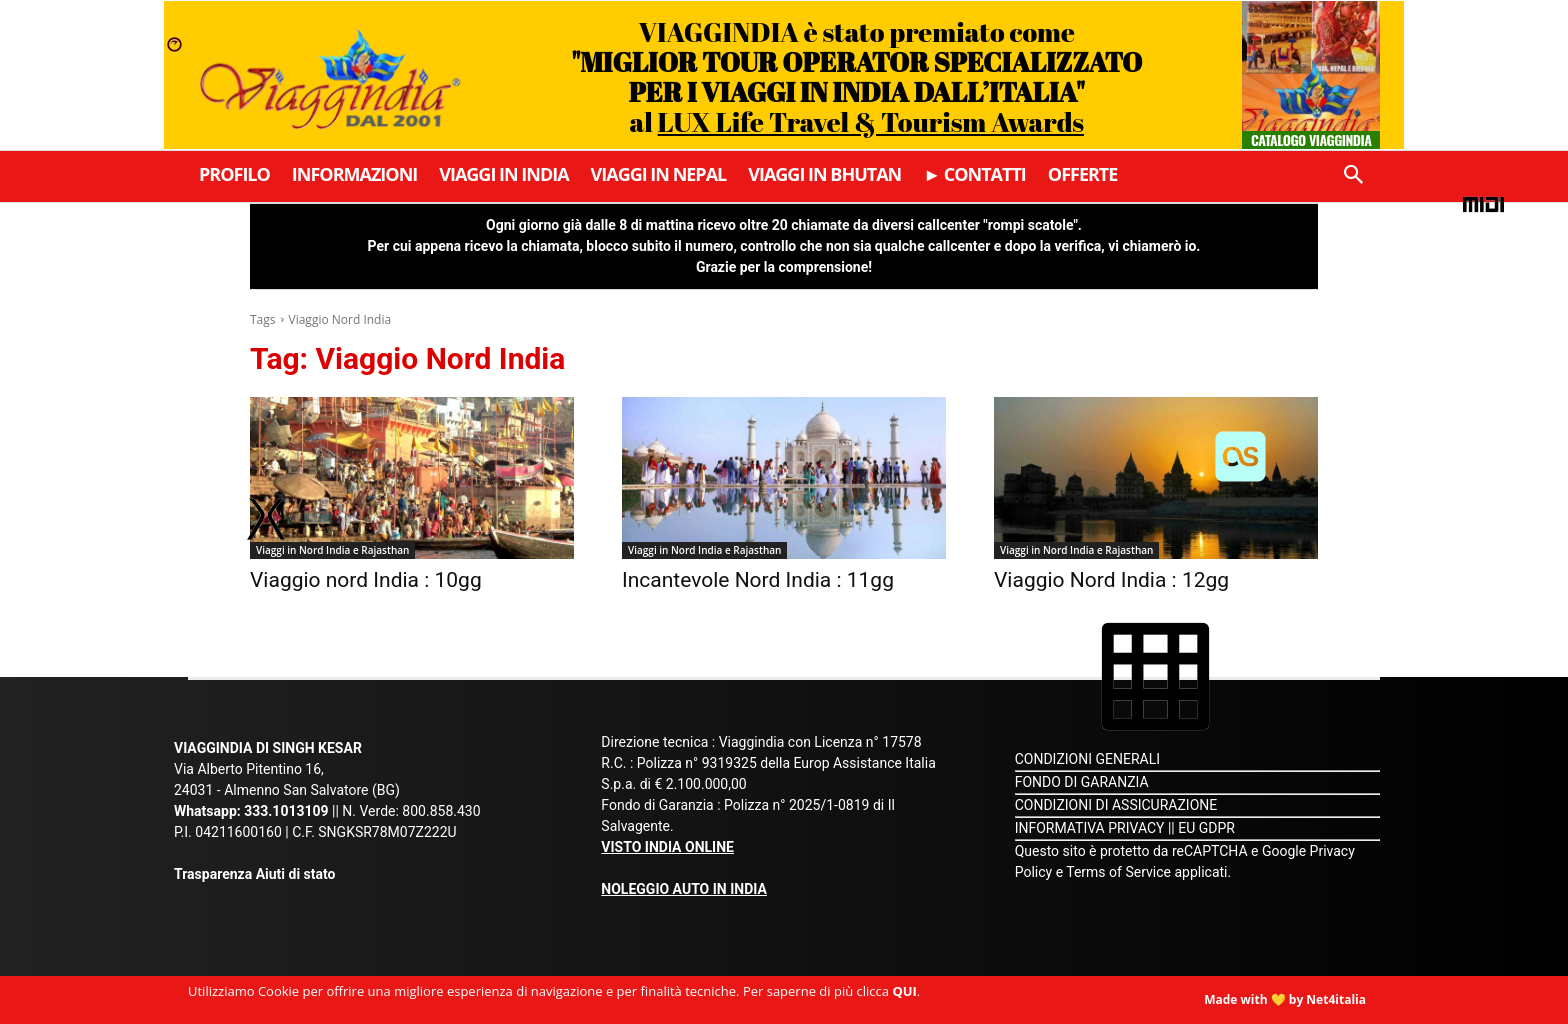  What do you see at coordinates (1483, 204) in the screenshot?
I see `midi audio format or protocol indicator` at bounding box center [1483, 204].